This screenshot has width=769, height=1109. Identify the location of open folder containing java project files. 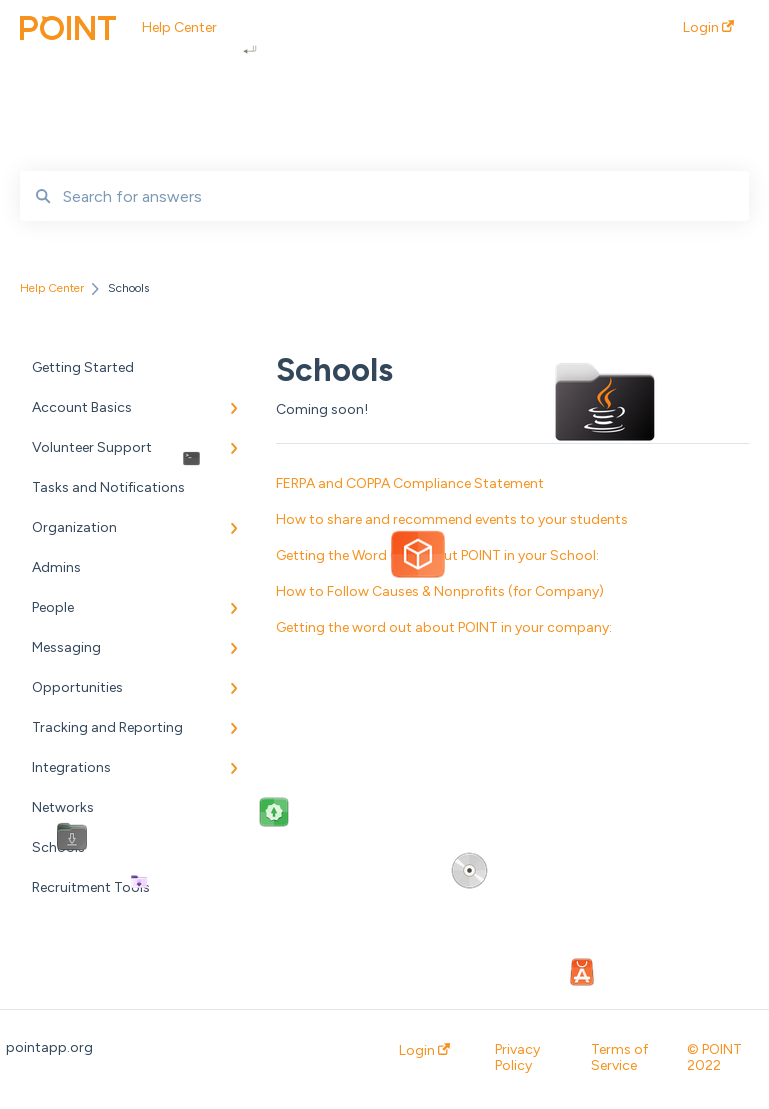
(604, 404).